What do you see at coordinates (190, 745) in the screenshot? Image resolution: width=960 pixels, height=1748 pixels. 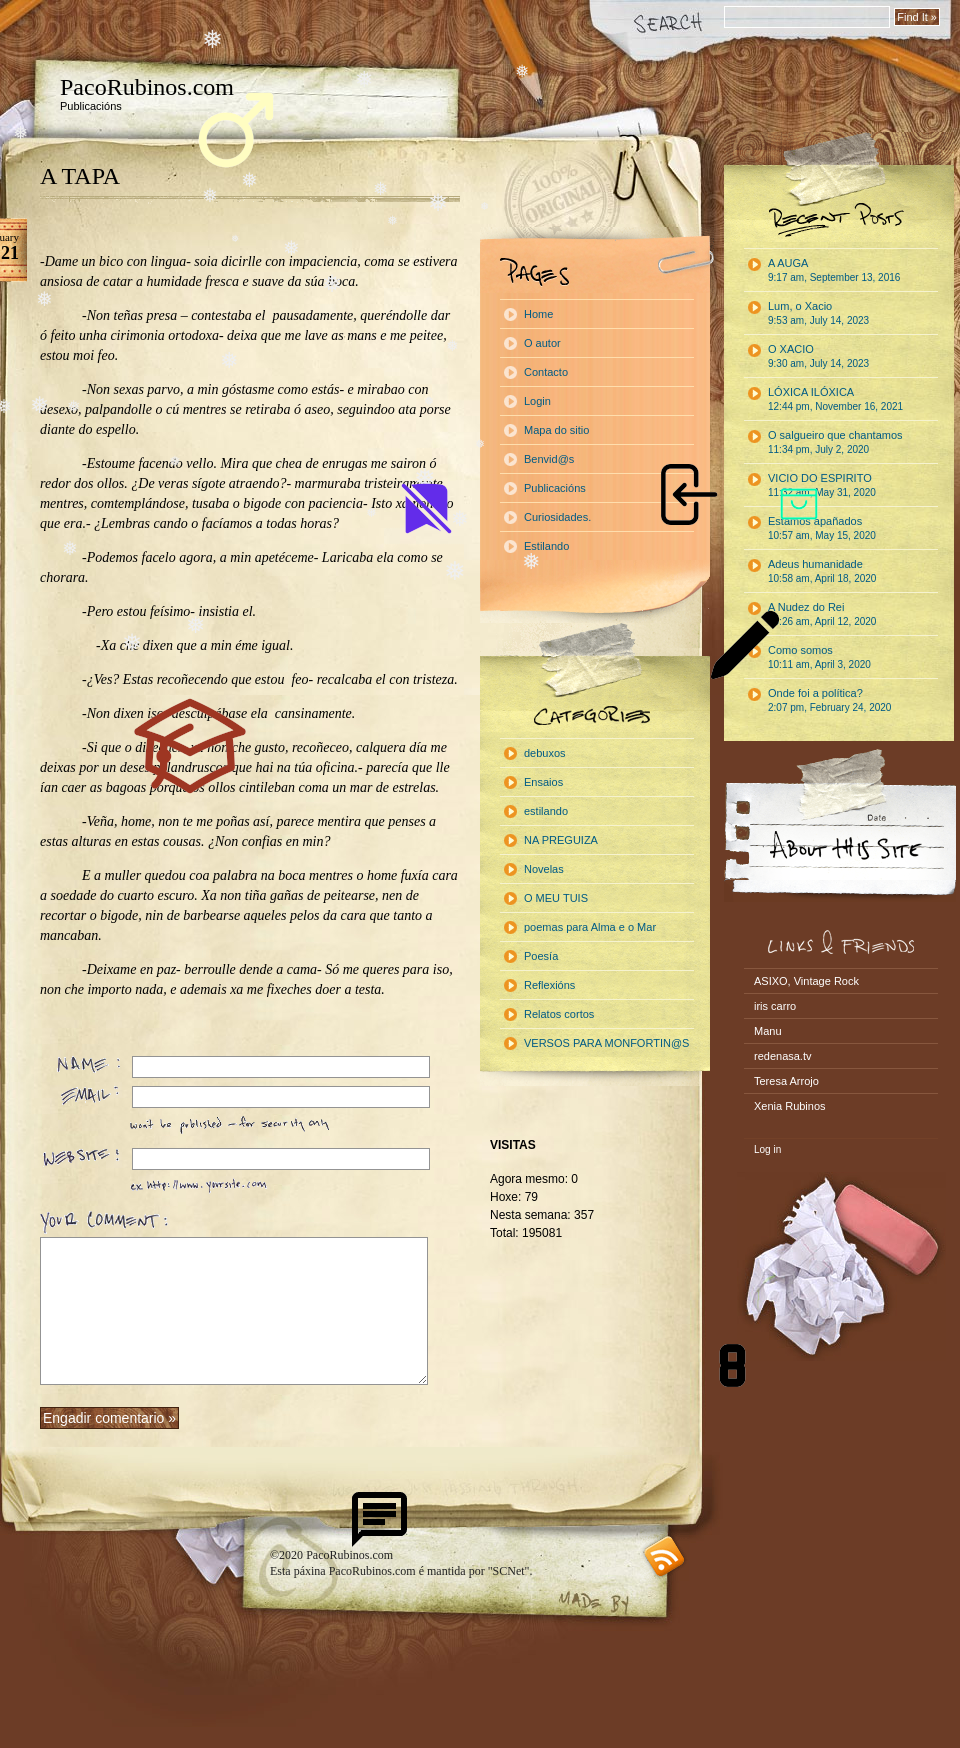 I see `access education or learning features` at bounding box center [190, 745].